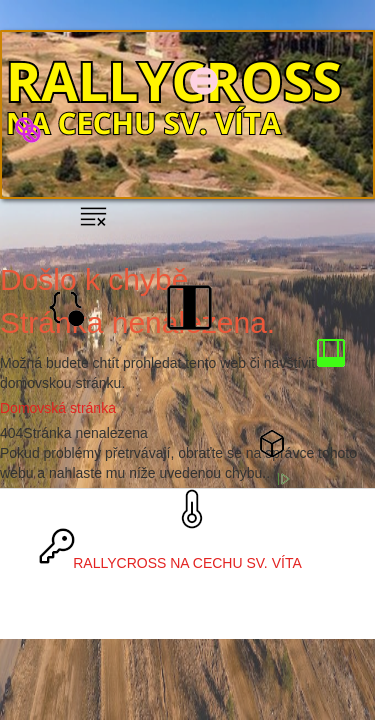 This screenshot has width=375, height=720. Describe the element at coordinates (204, 81) in the screenshot. I see `set a conditional breakpoint in the debugger` at that location.